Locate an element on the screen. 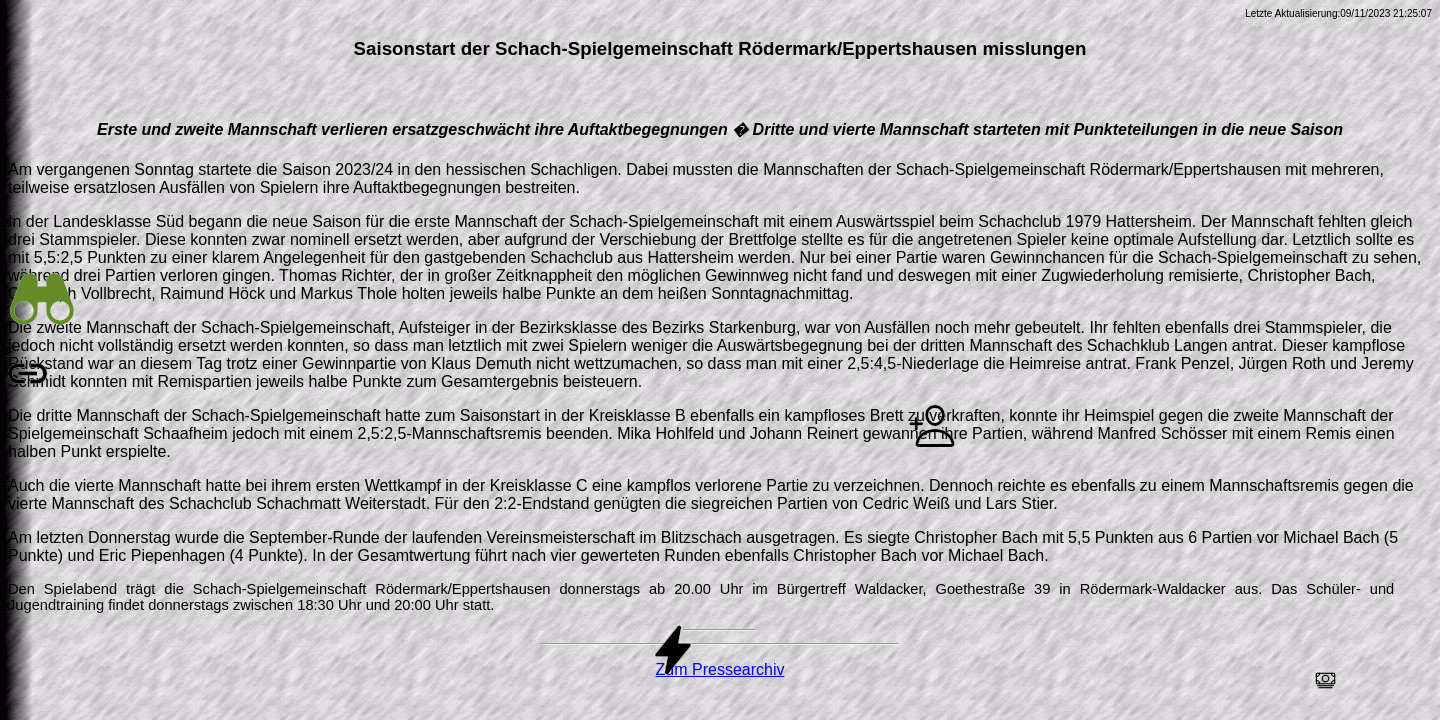  copy or share a link is located at coordinates (27, 373).